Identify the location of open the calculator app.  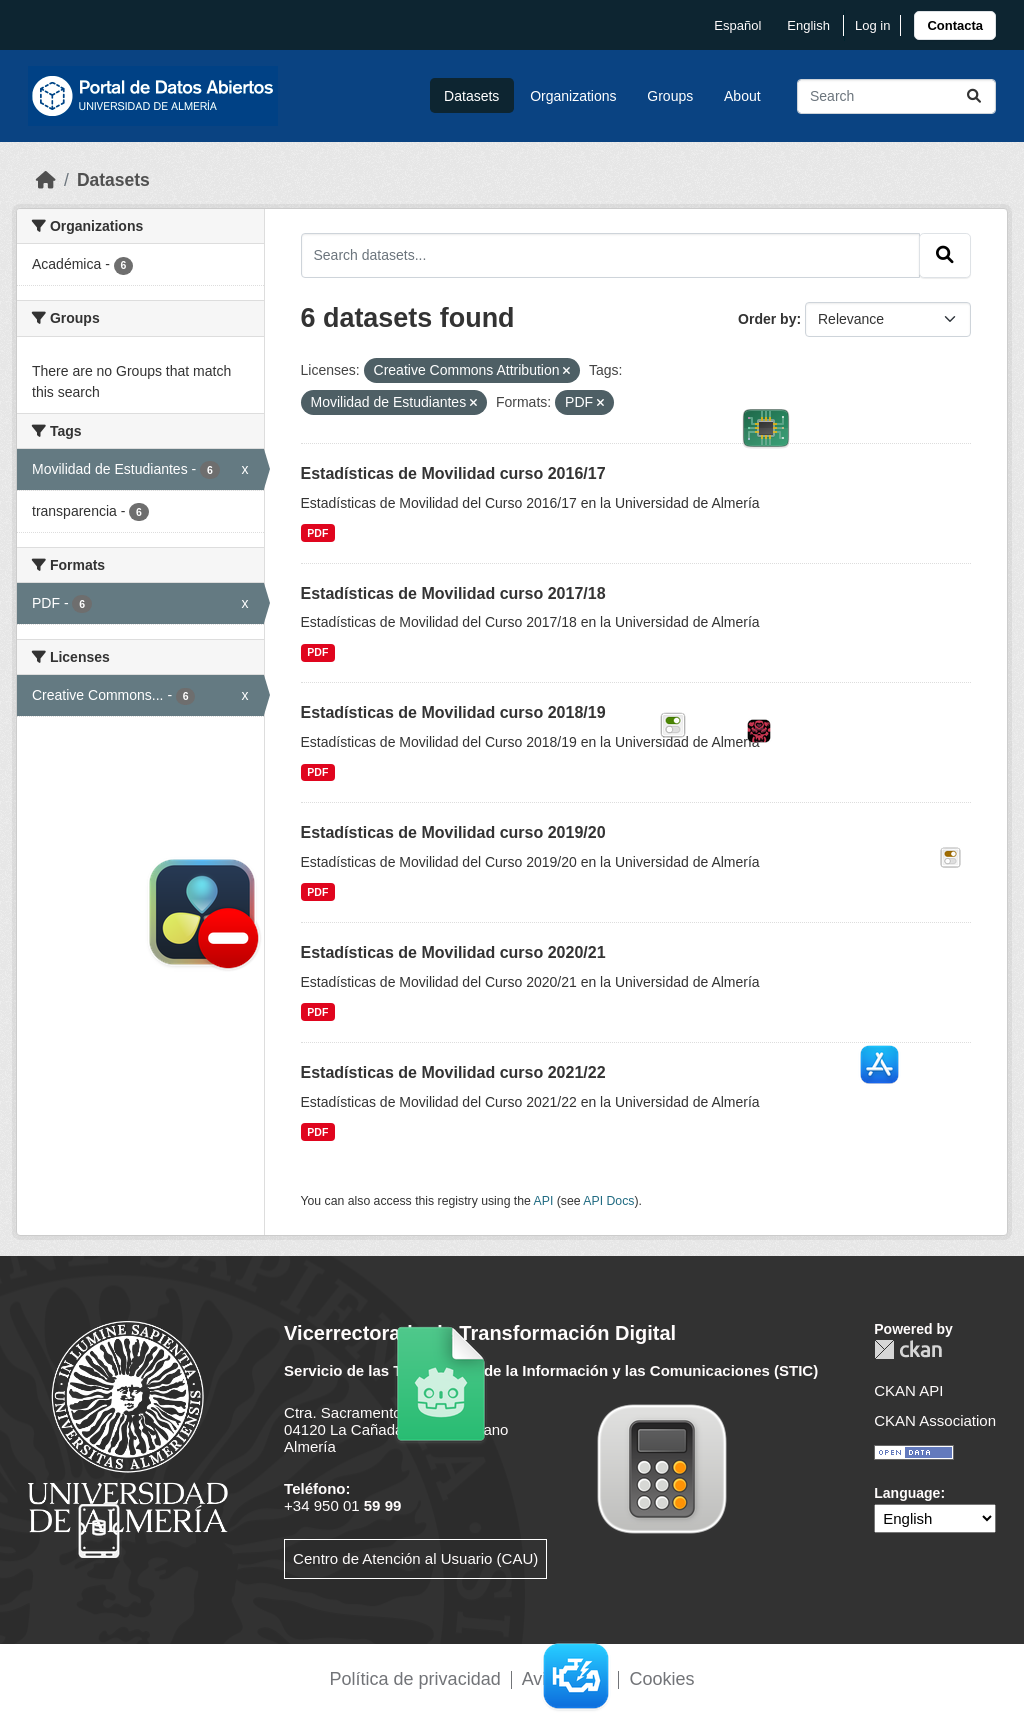
(662, 1469).